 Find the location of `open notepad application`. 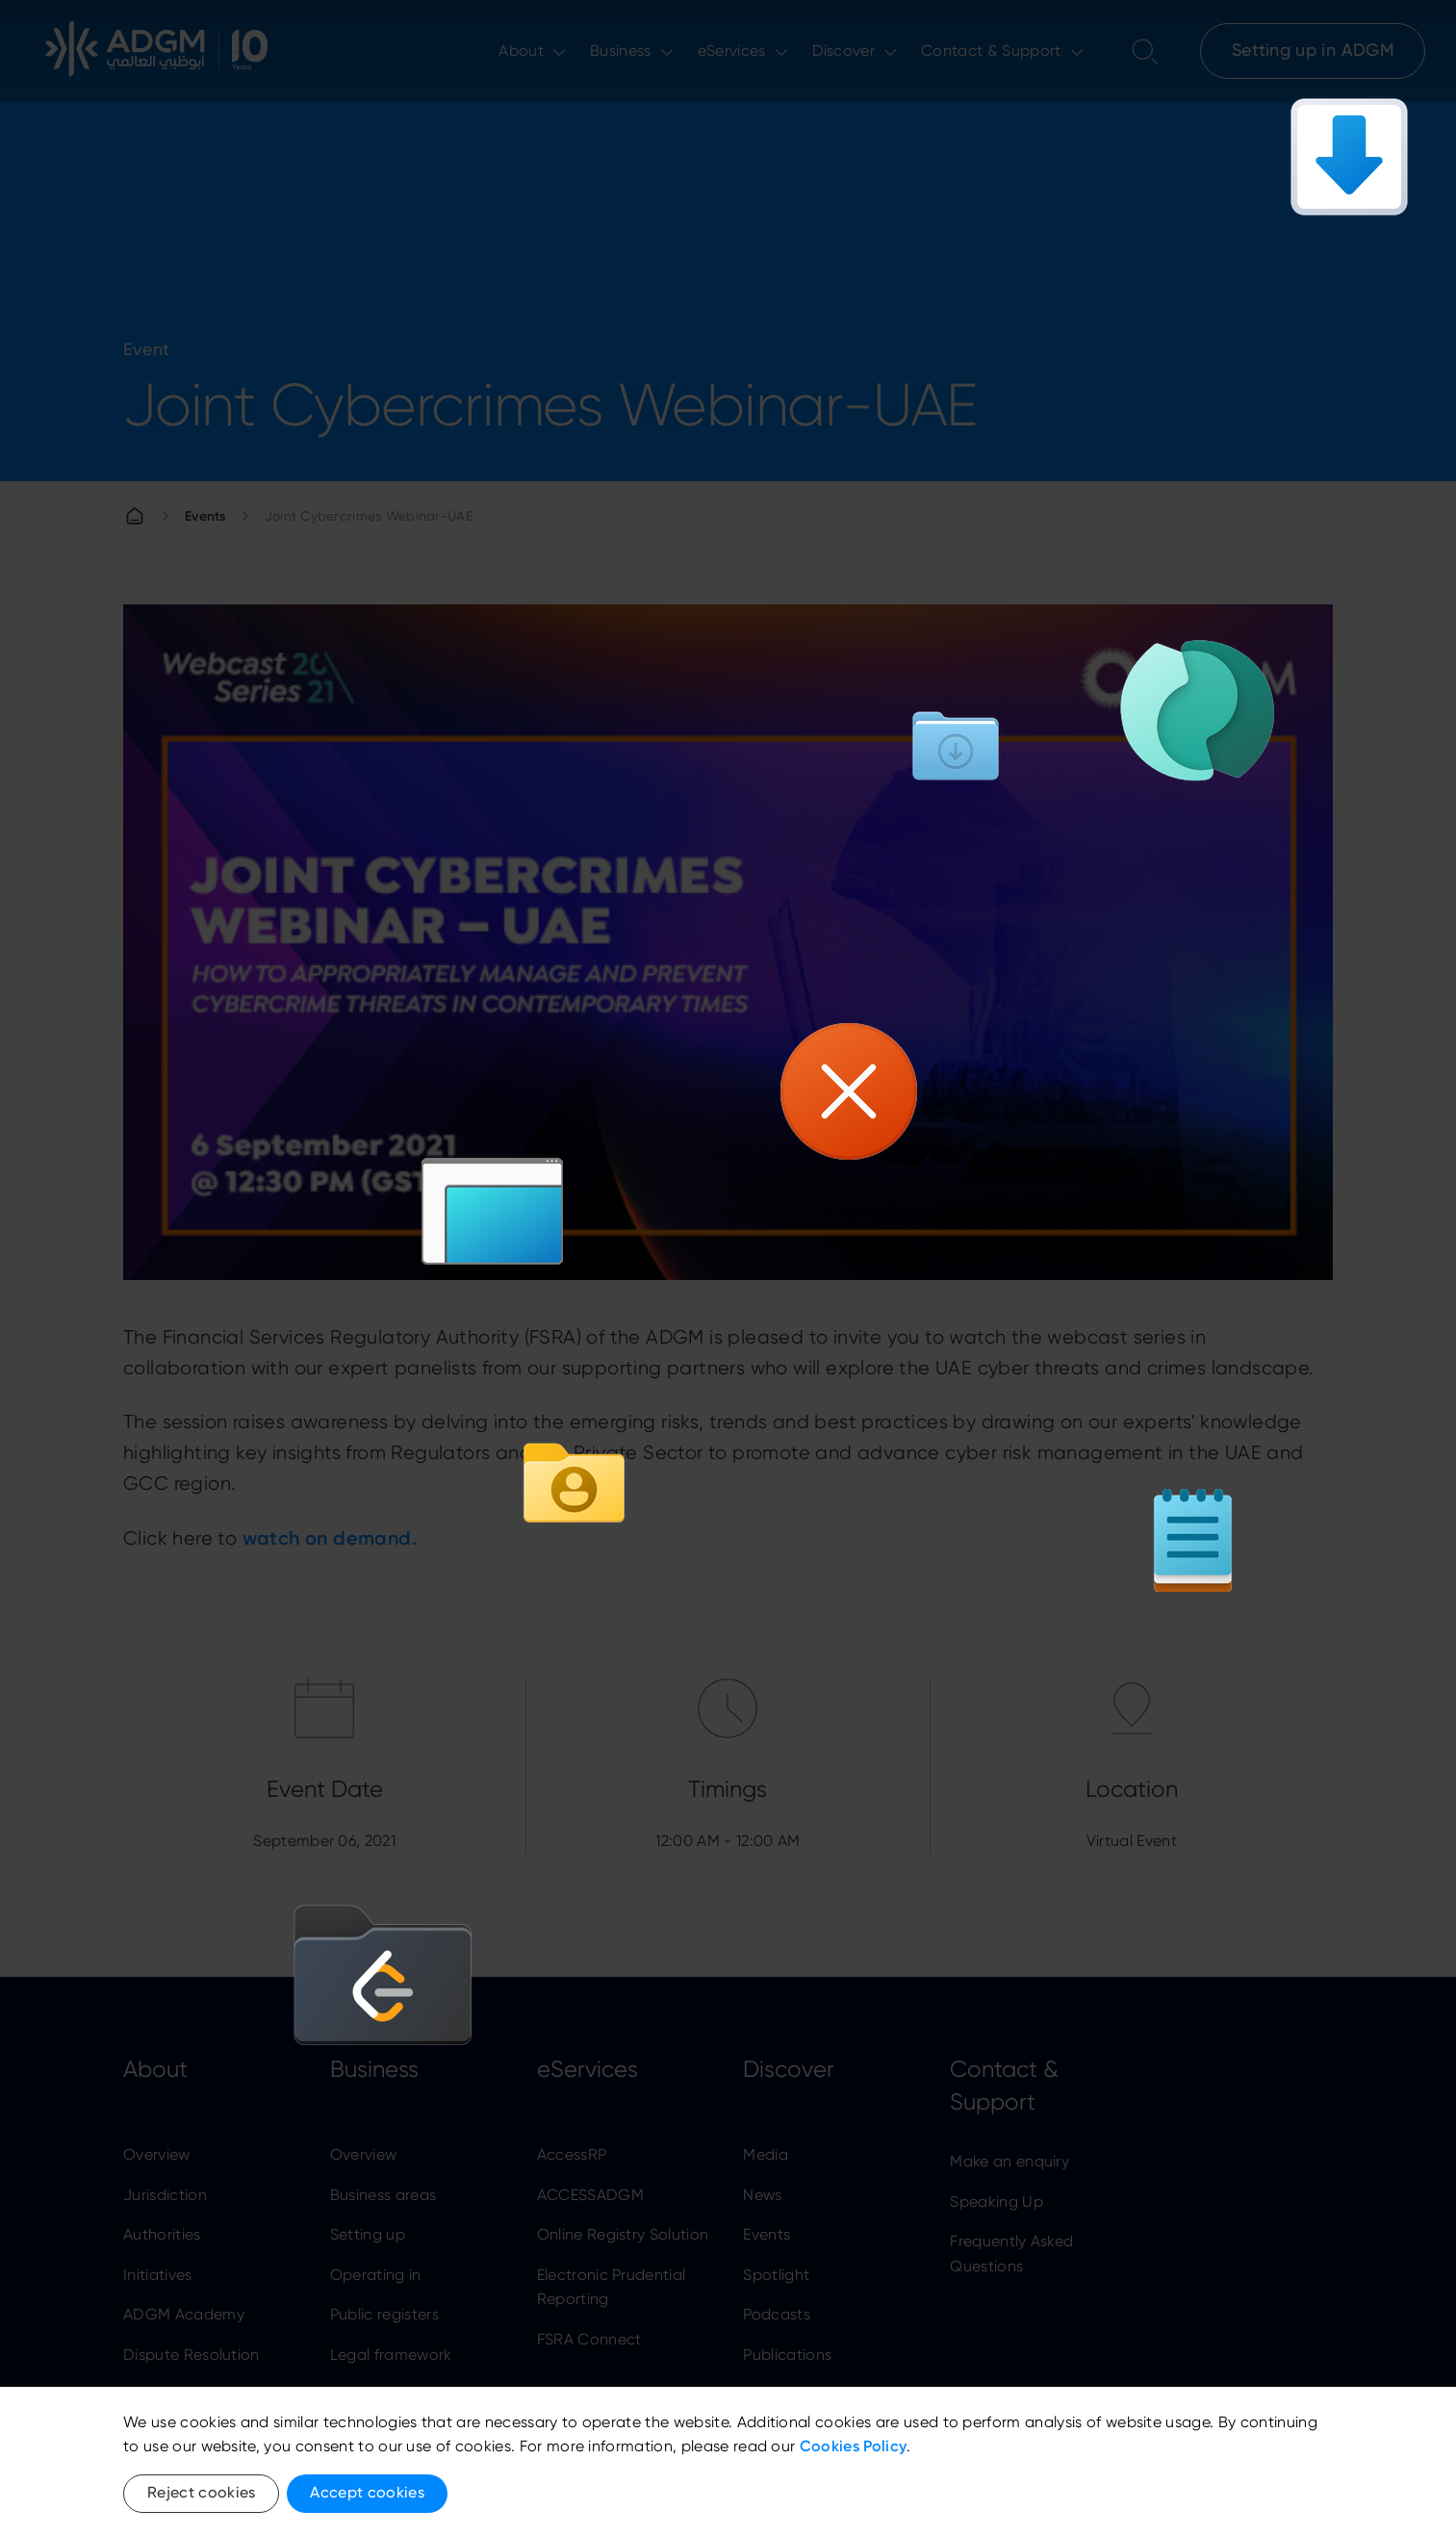

open notepad application is located at coordinates (1192, 1540).